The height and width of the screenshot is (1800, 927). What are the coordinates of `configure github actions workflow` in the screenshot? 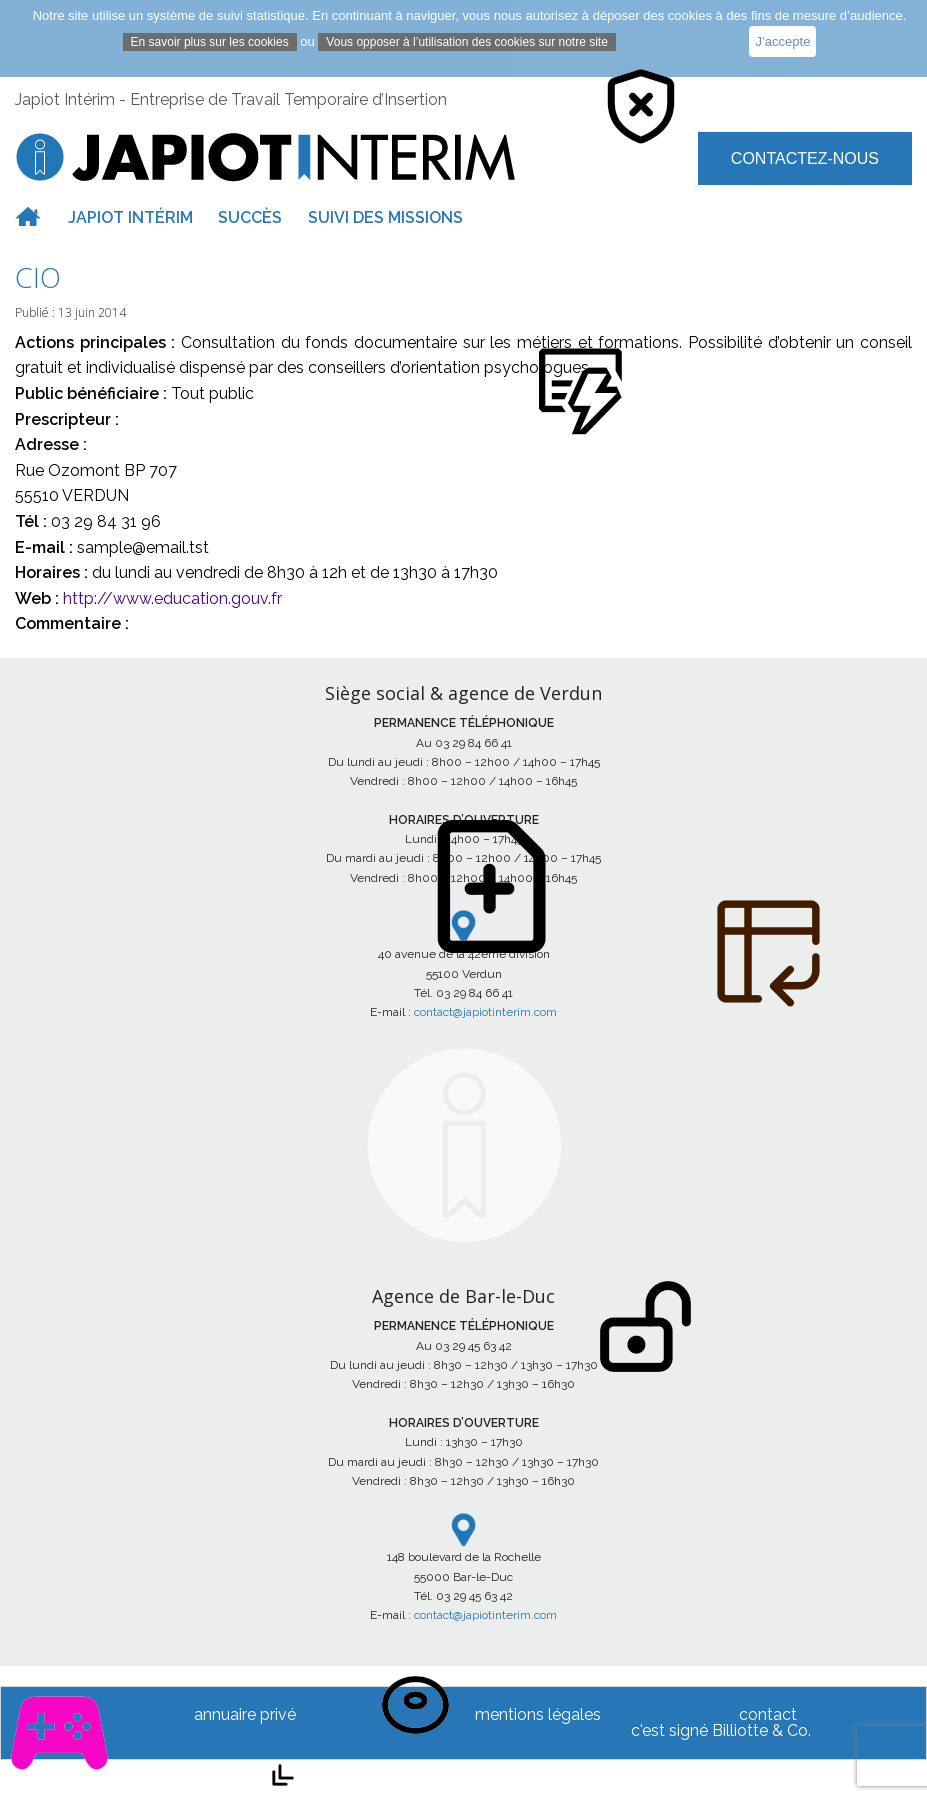 It's located at (577, 393).